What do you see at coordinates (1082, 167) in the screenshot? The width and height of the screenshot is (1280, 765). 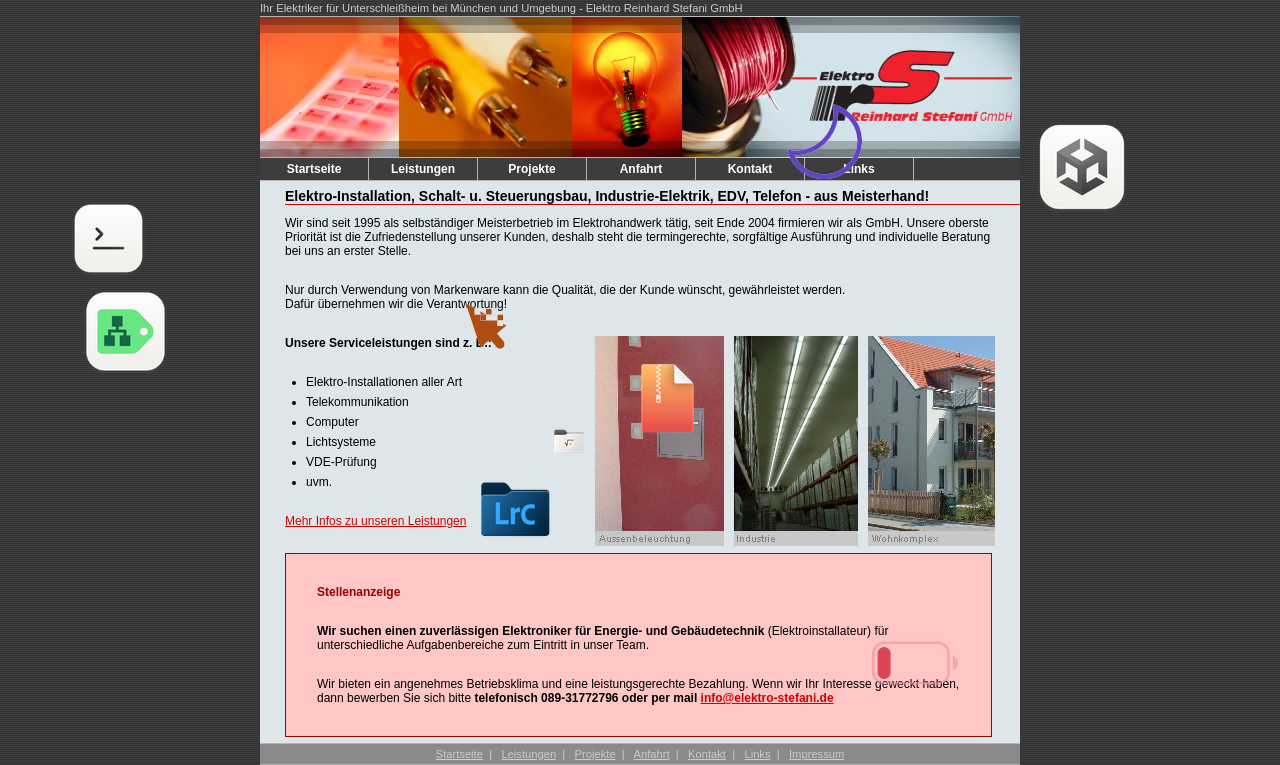 I see `open unity hub application` at bounding box center [1082, 167].